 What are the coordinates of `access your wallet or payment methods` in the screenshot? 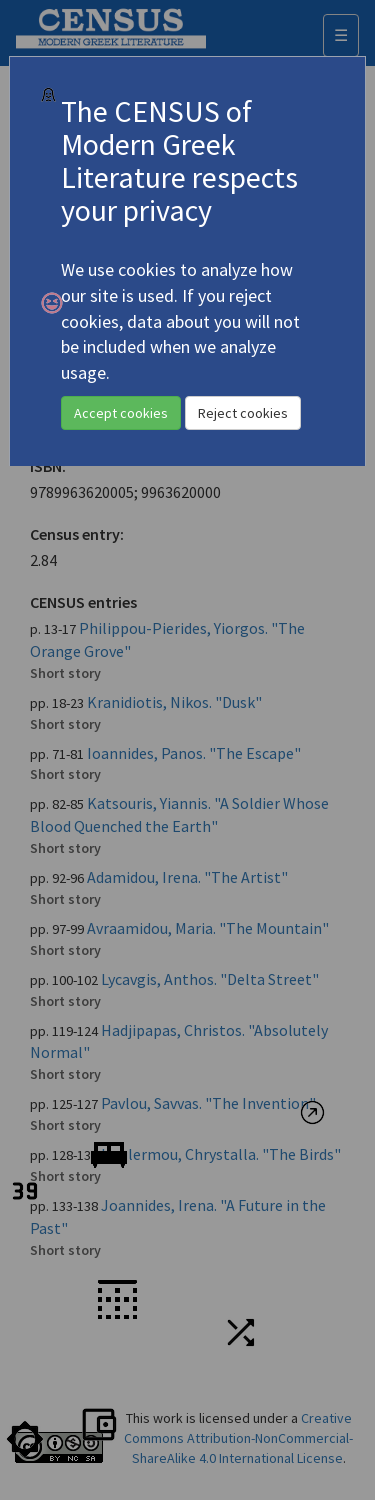 It's located at (98, 1424).